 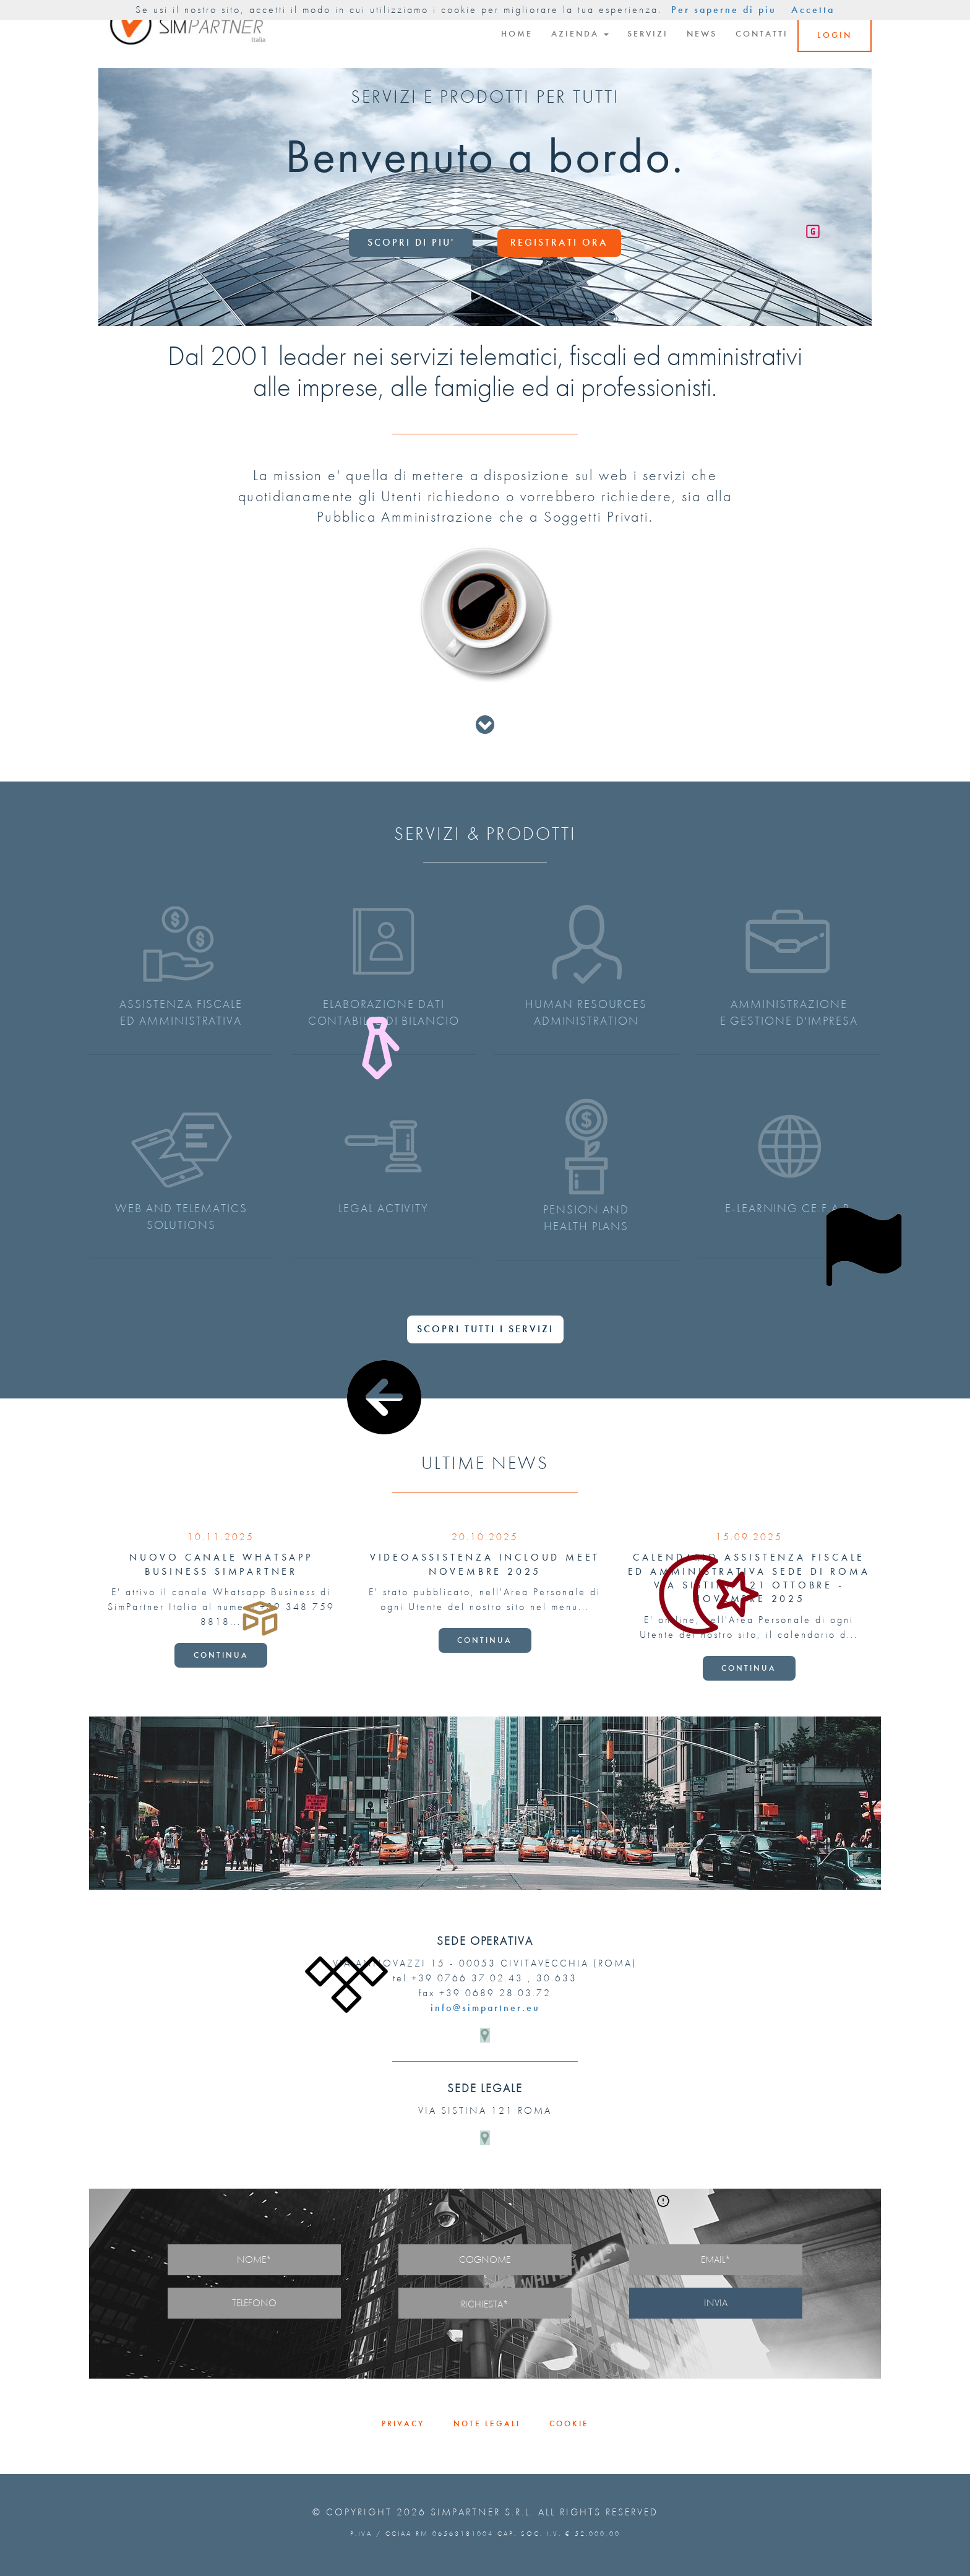 I want to click on access Google services or integration, so click(x=813, y=231).